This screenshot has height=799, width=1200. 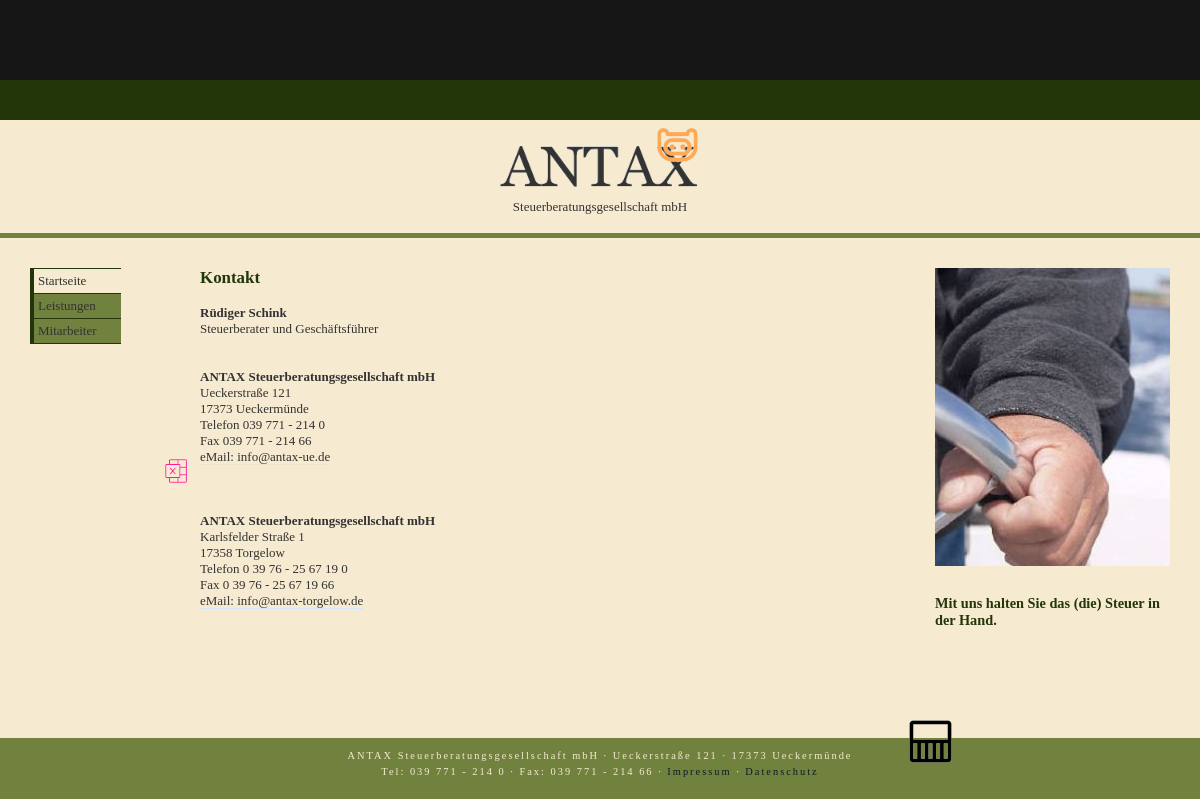 What do you see at coordinates (677, 143) in the screenshot?
I see `finn the human character icon from adventure time` at bounding box center [677, 143].